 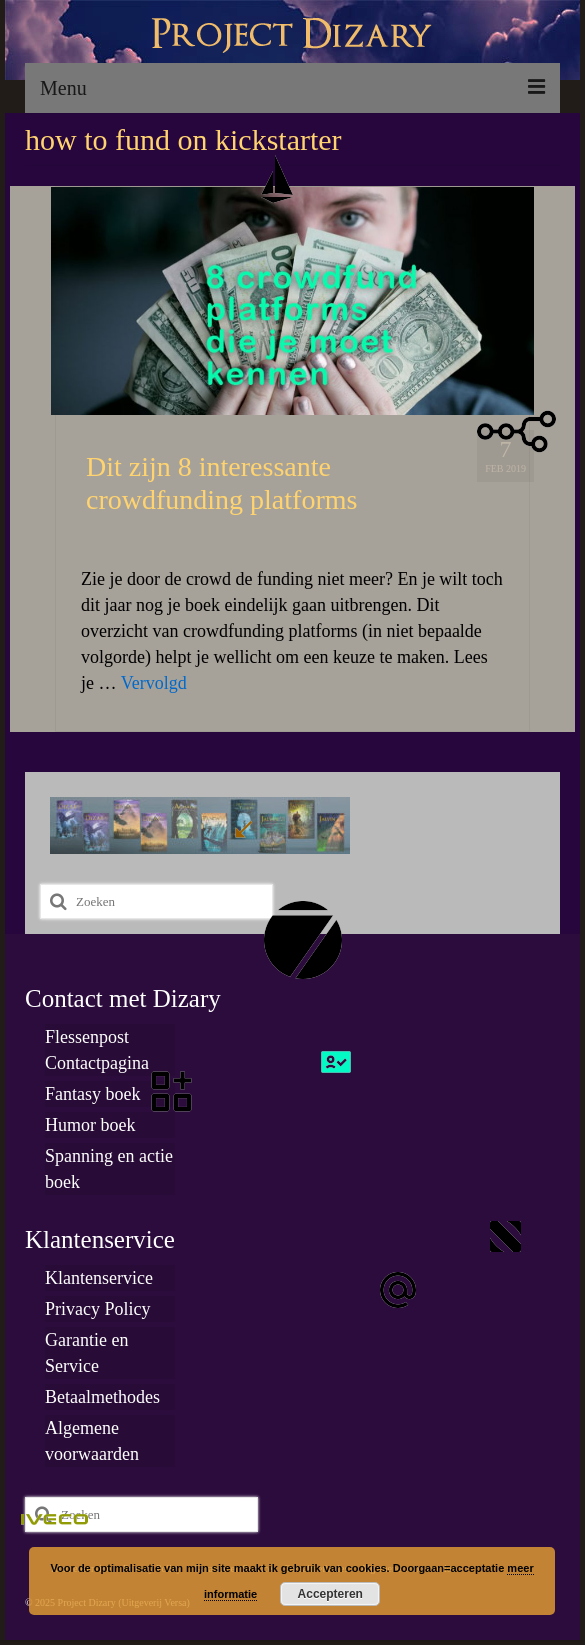 What do you see at coordinates (243, 829) in the screenshot?
I see `navigate back and down` at bounding box center [243, 829].